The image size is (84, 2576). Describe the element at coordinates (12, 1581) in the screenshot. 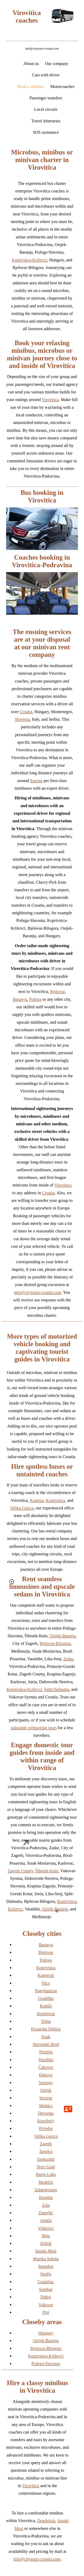

I see `play or access music library` at that location.